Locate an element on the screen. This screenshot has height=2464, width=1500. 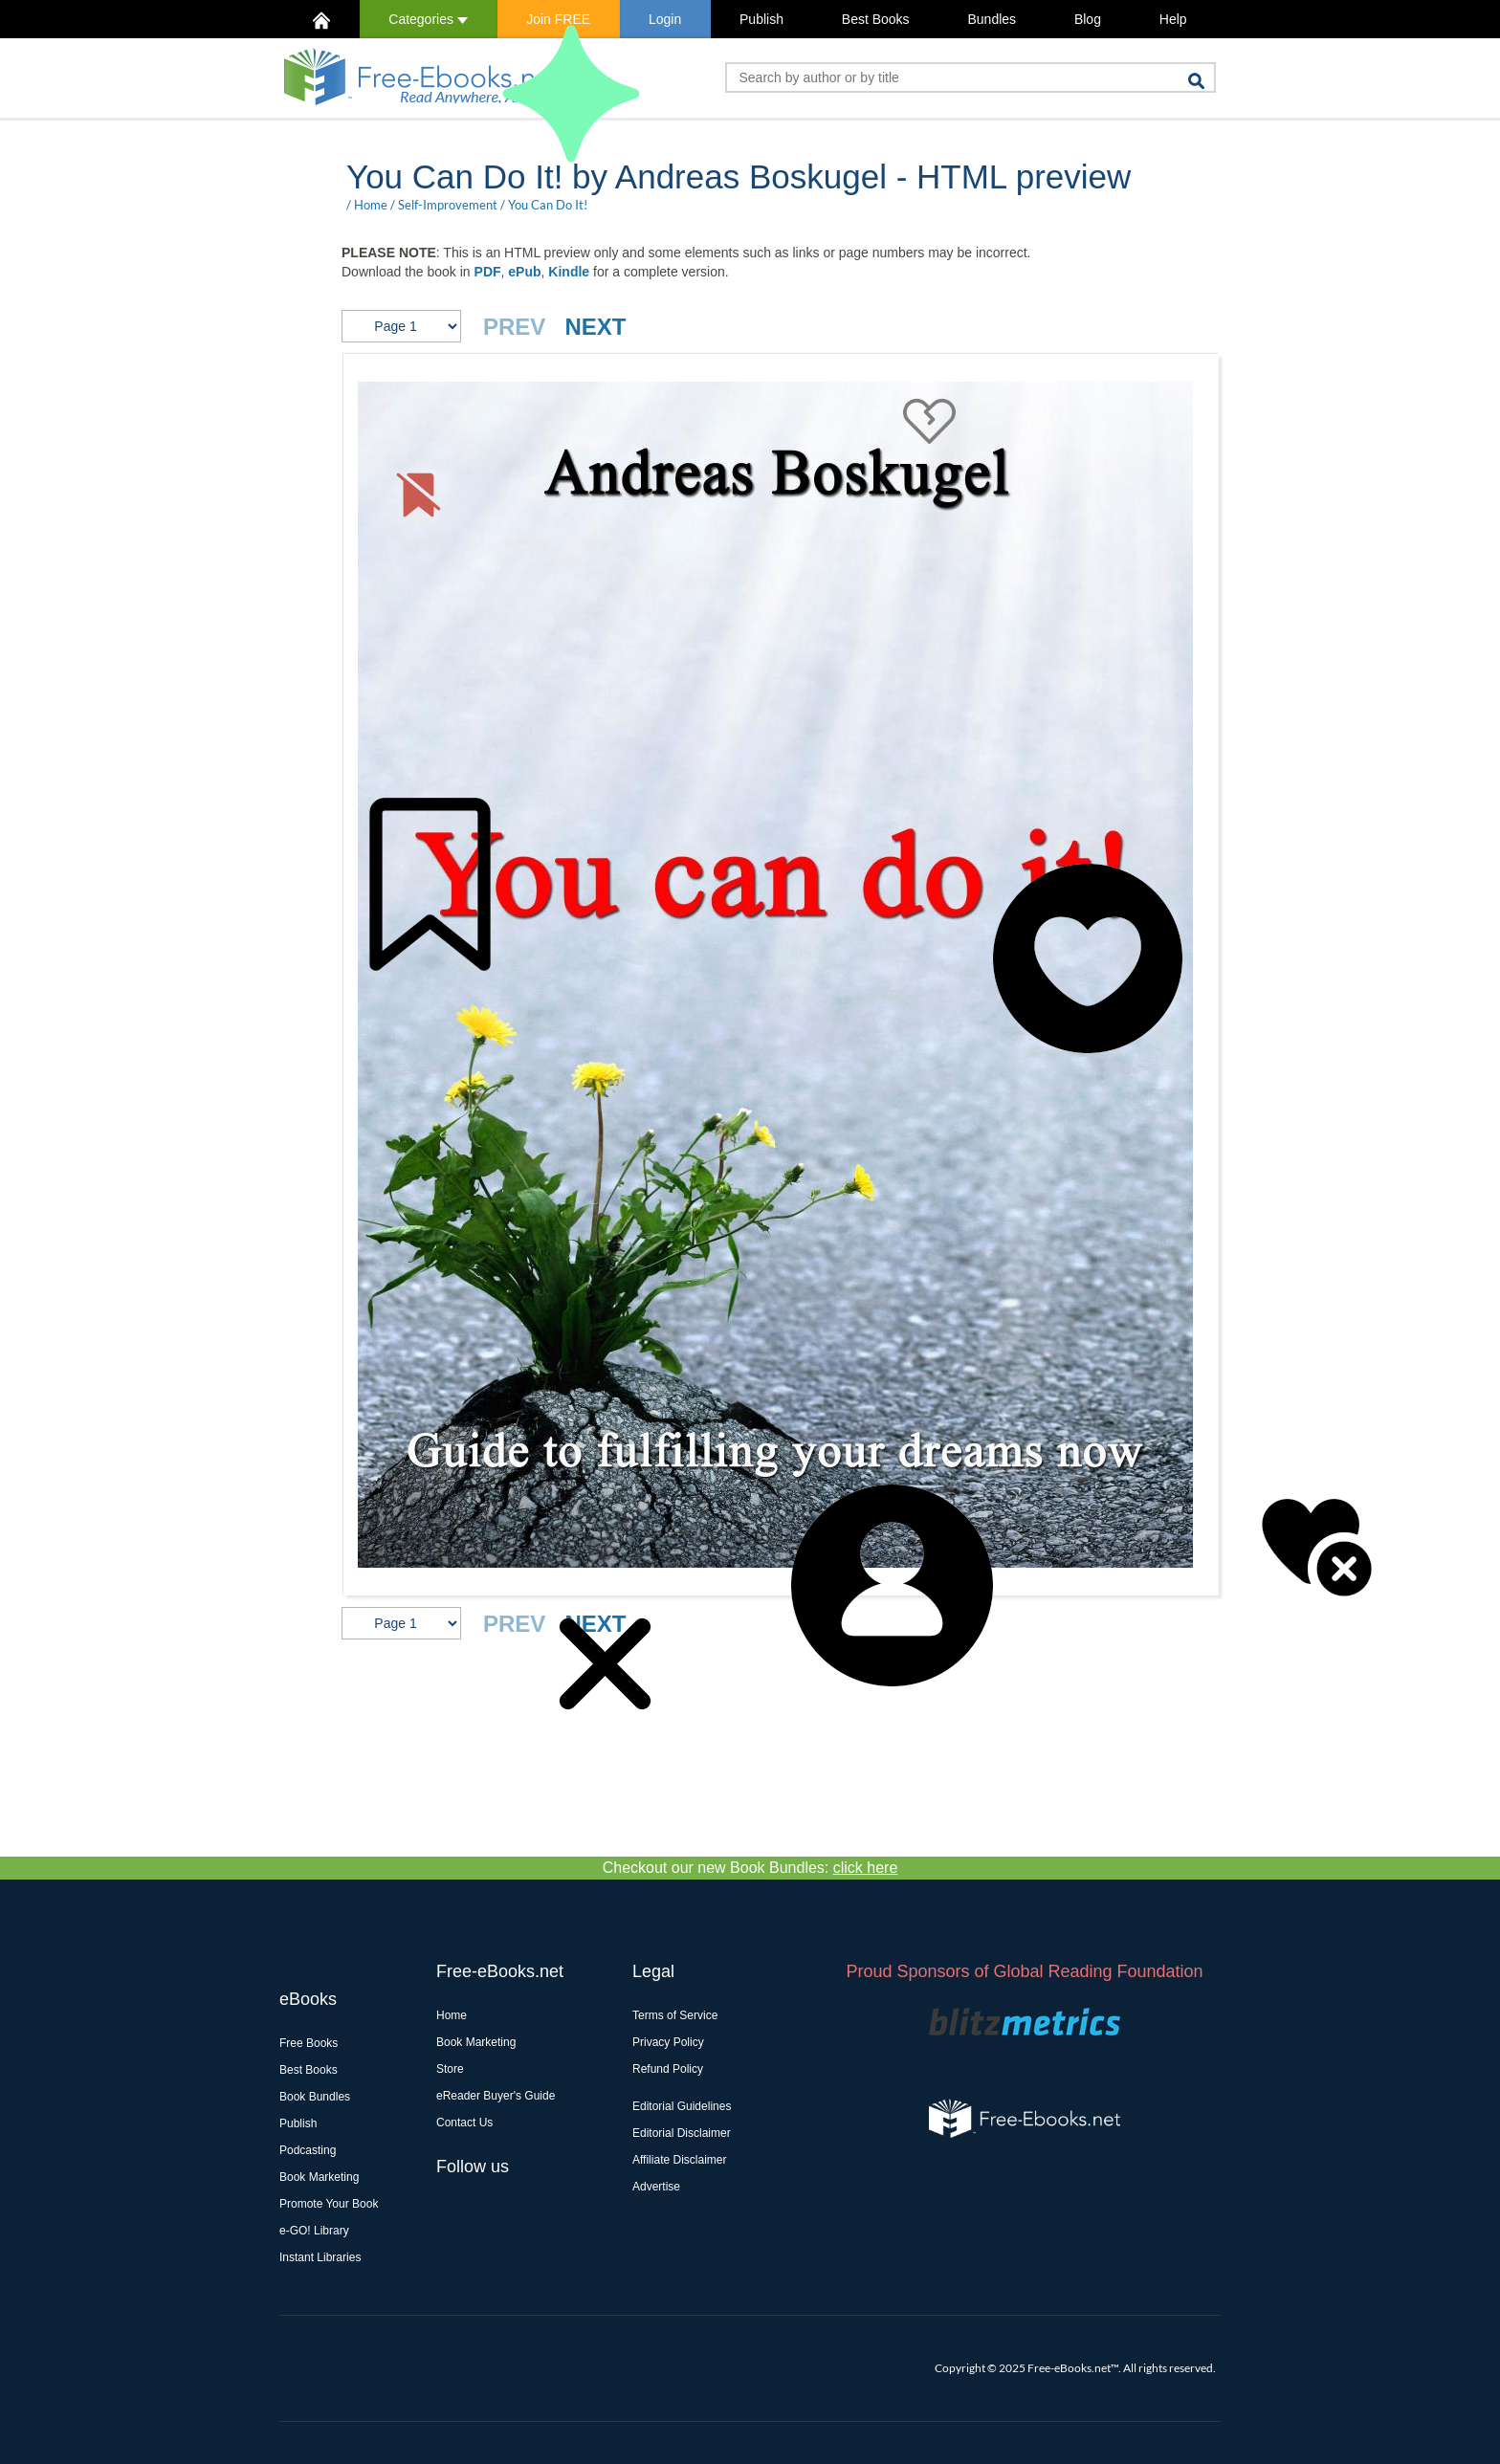
close or dismiss a dialog is located at coordinates (605, 1663).